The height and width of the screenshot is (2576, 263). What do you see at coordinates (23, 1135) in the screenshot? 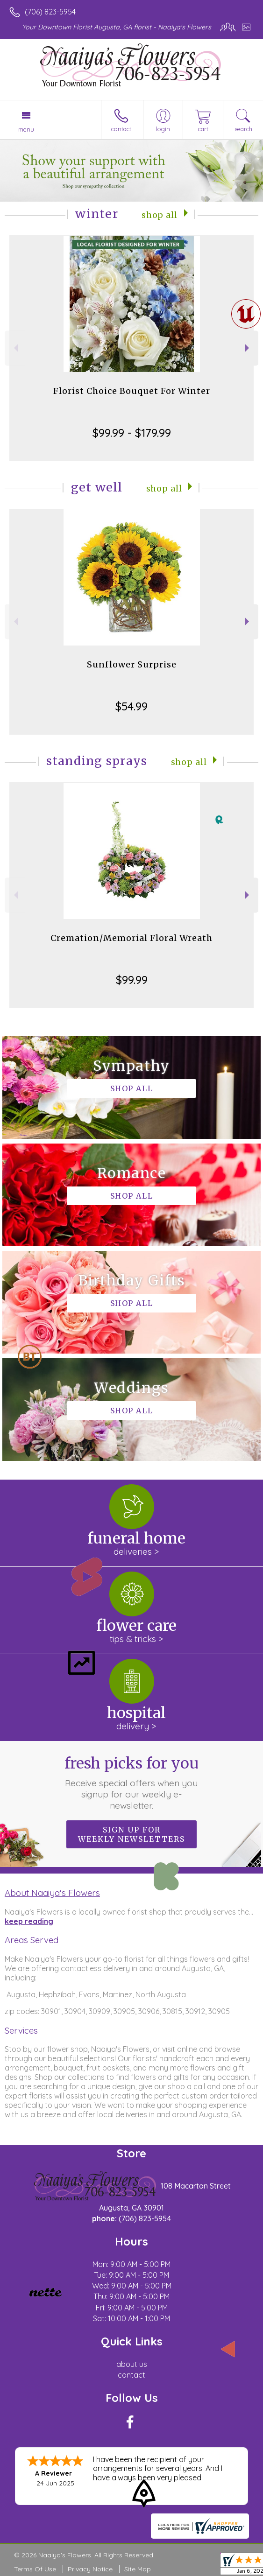
I see `visit the Bata footwear website` at bounding box center [23, 1135].